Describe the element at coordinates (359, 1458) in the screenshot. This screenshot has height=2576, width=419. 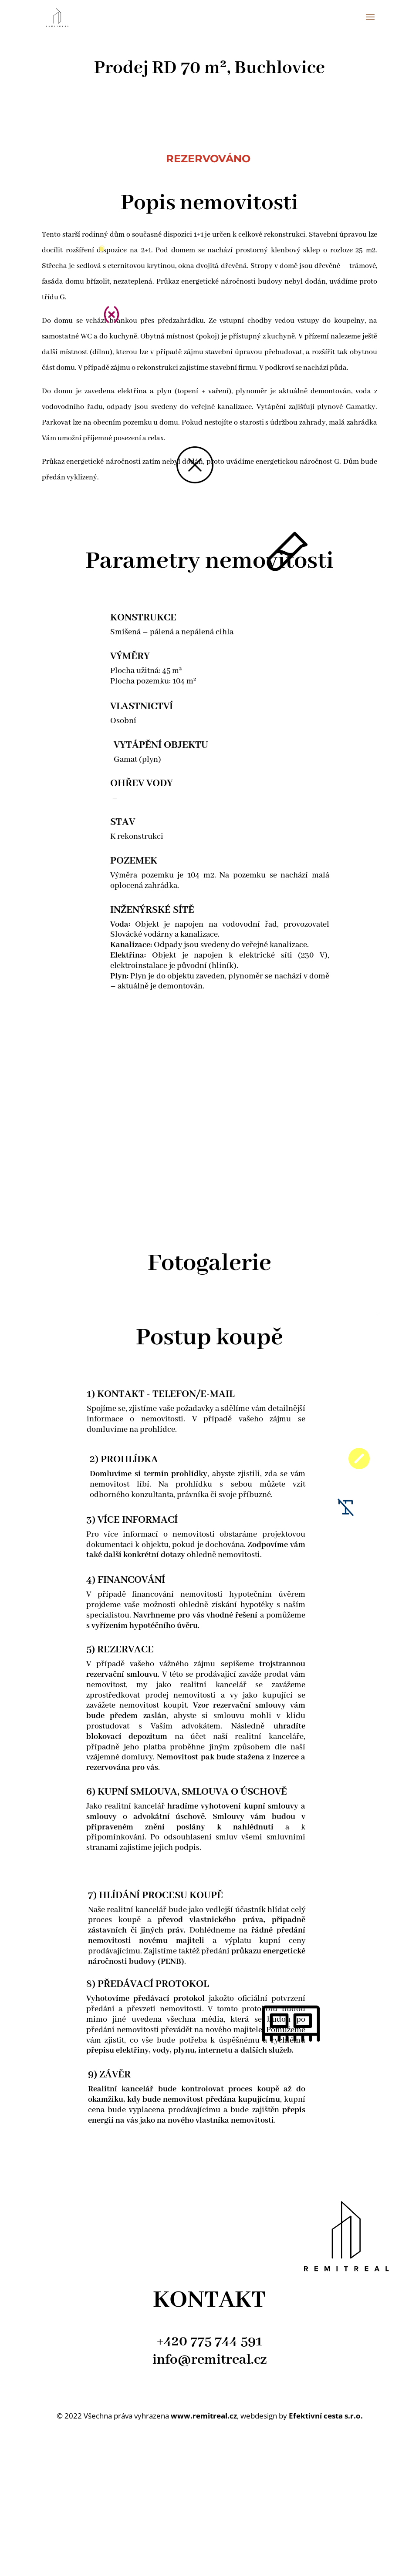
I see `skip or bypass a step in a workflow` at that location.